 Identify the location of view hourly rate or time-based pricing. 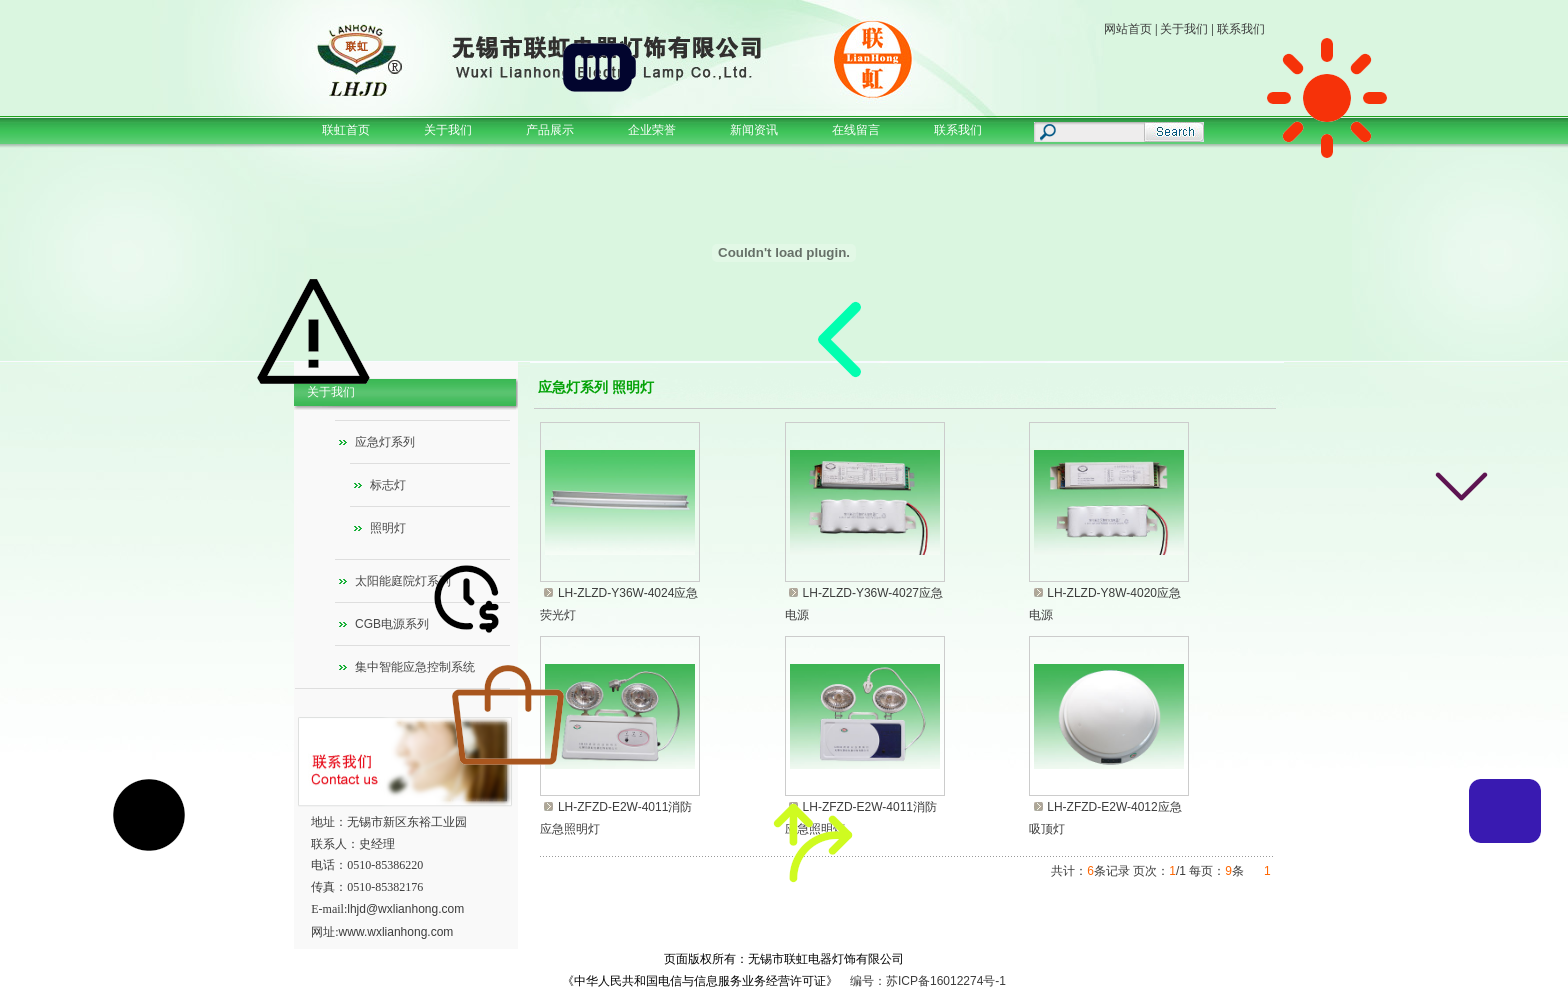
(466, 597).